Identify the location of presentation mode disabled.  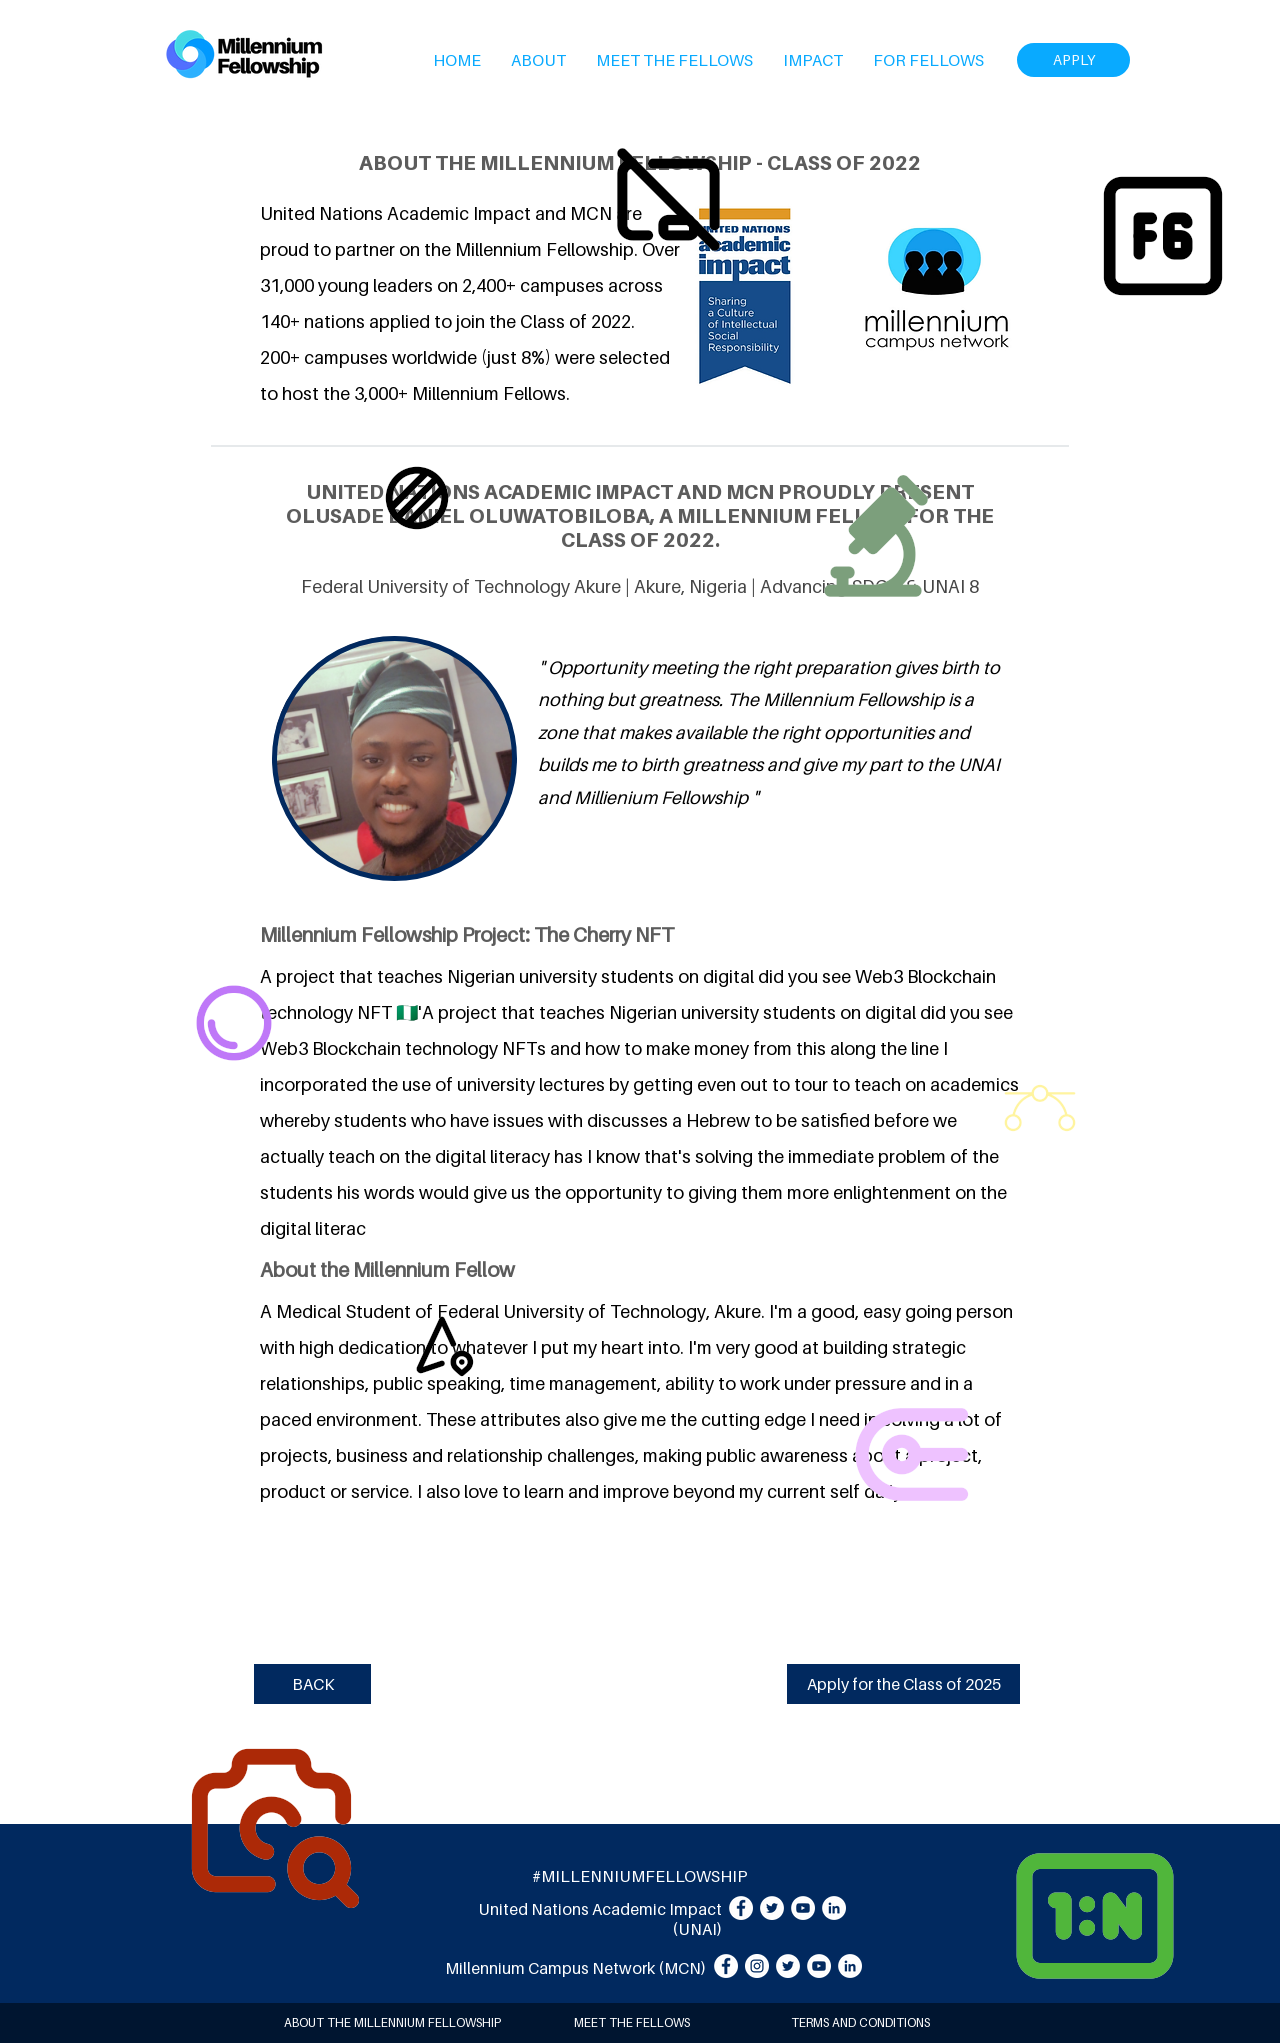
(668, 199).